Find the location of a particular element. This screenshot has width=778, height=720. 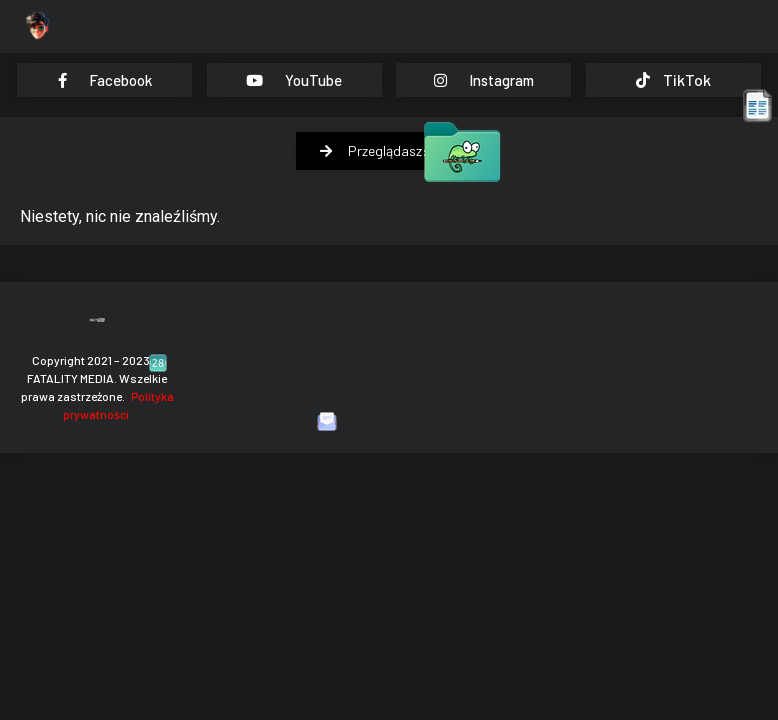

open notepad++ project folder is located at coordinates (462, 154).